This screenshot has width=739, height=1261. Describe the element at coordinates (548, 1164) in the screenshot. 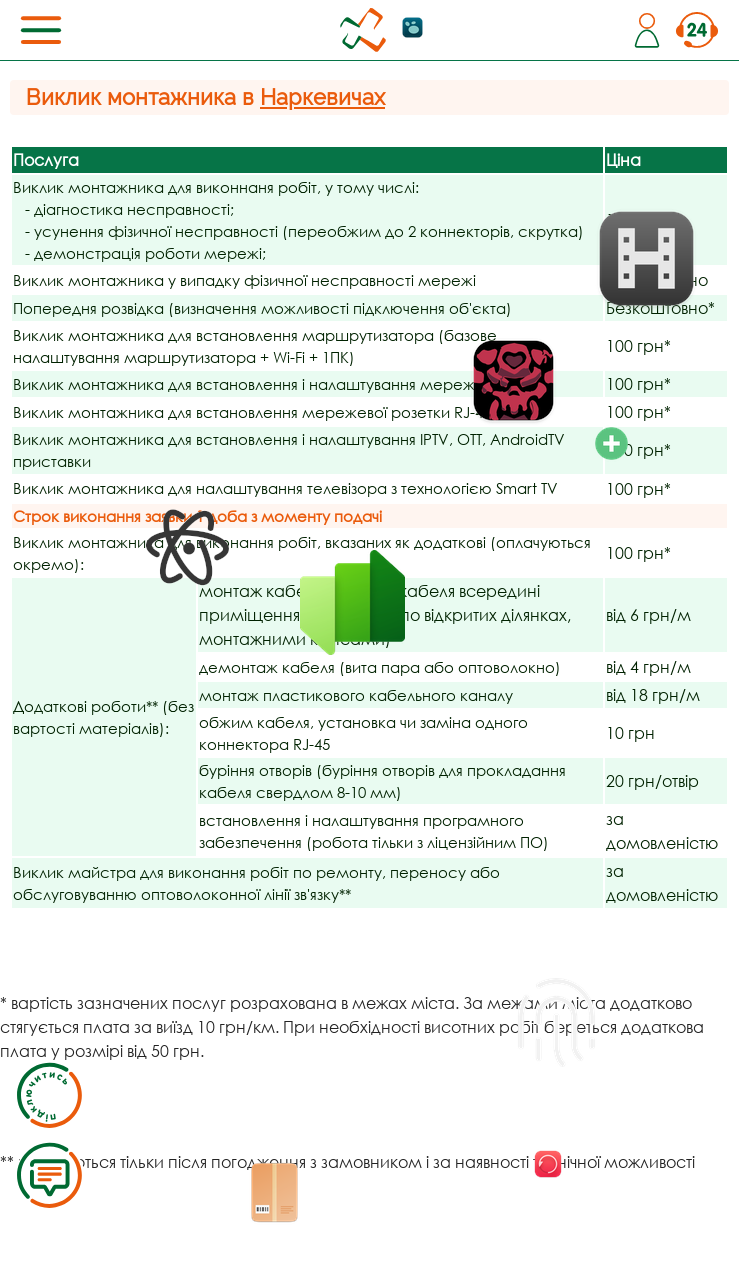

I see `open timeshift backup and restore utility` at that location.